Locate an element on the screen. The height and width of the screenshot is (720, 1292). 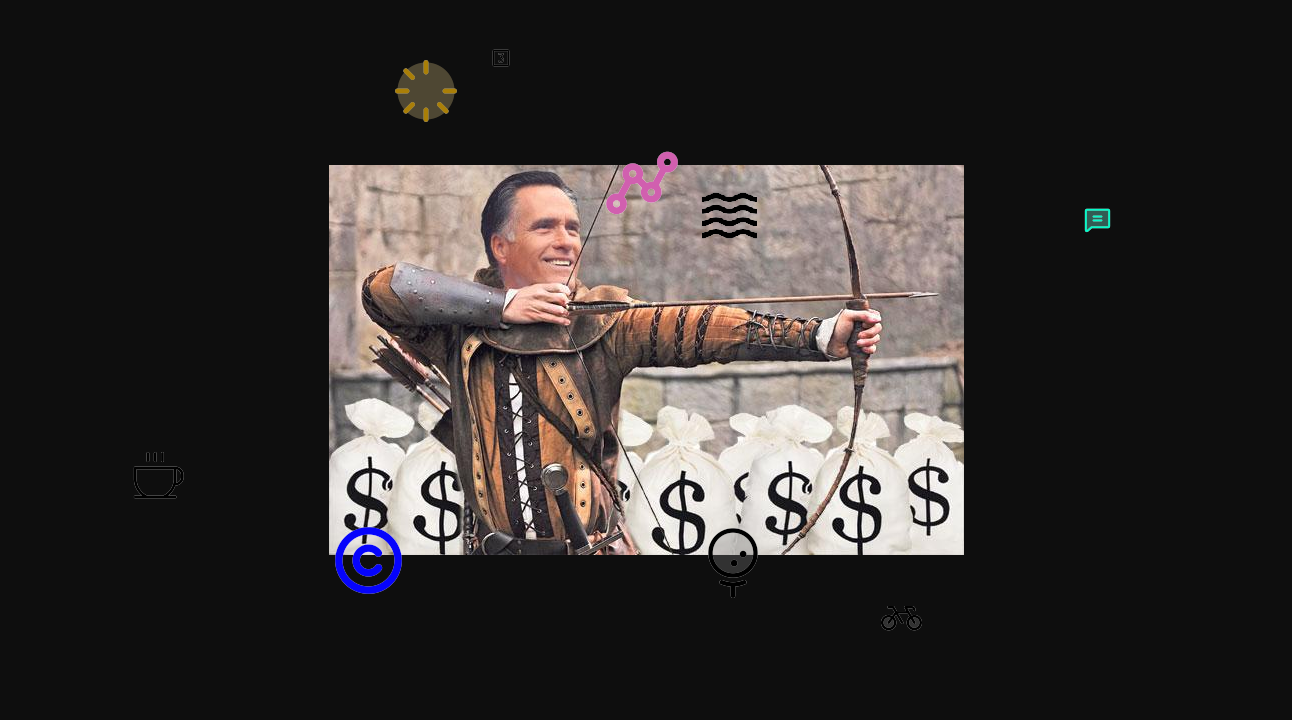
view connected data points or nodes is located at coordinates (642, 183).